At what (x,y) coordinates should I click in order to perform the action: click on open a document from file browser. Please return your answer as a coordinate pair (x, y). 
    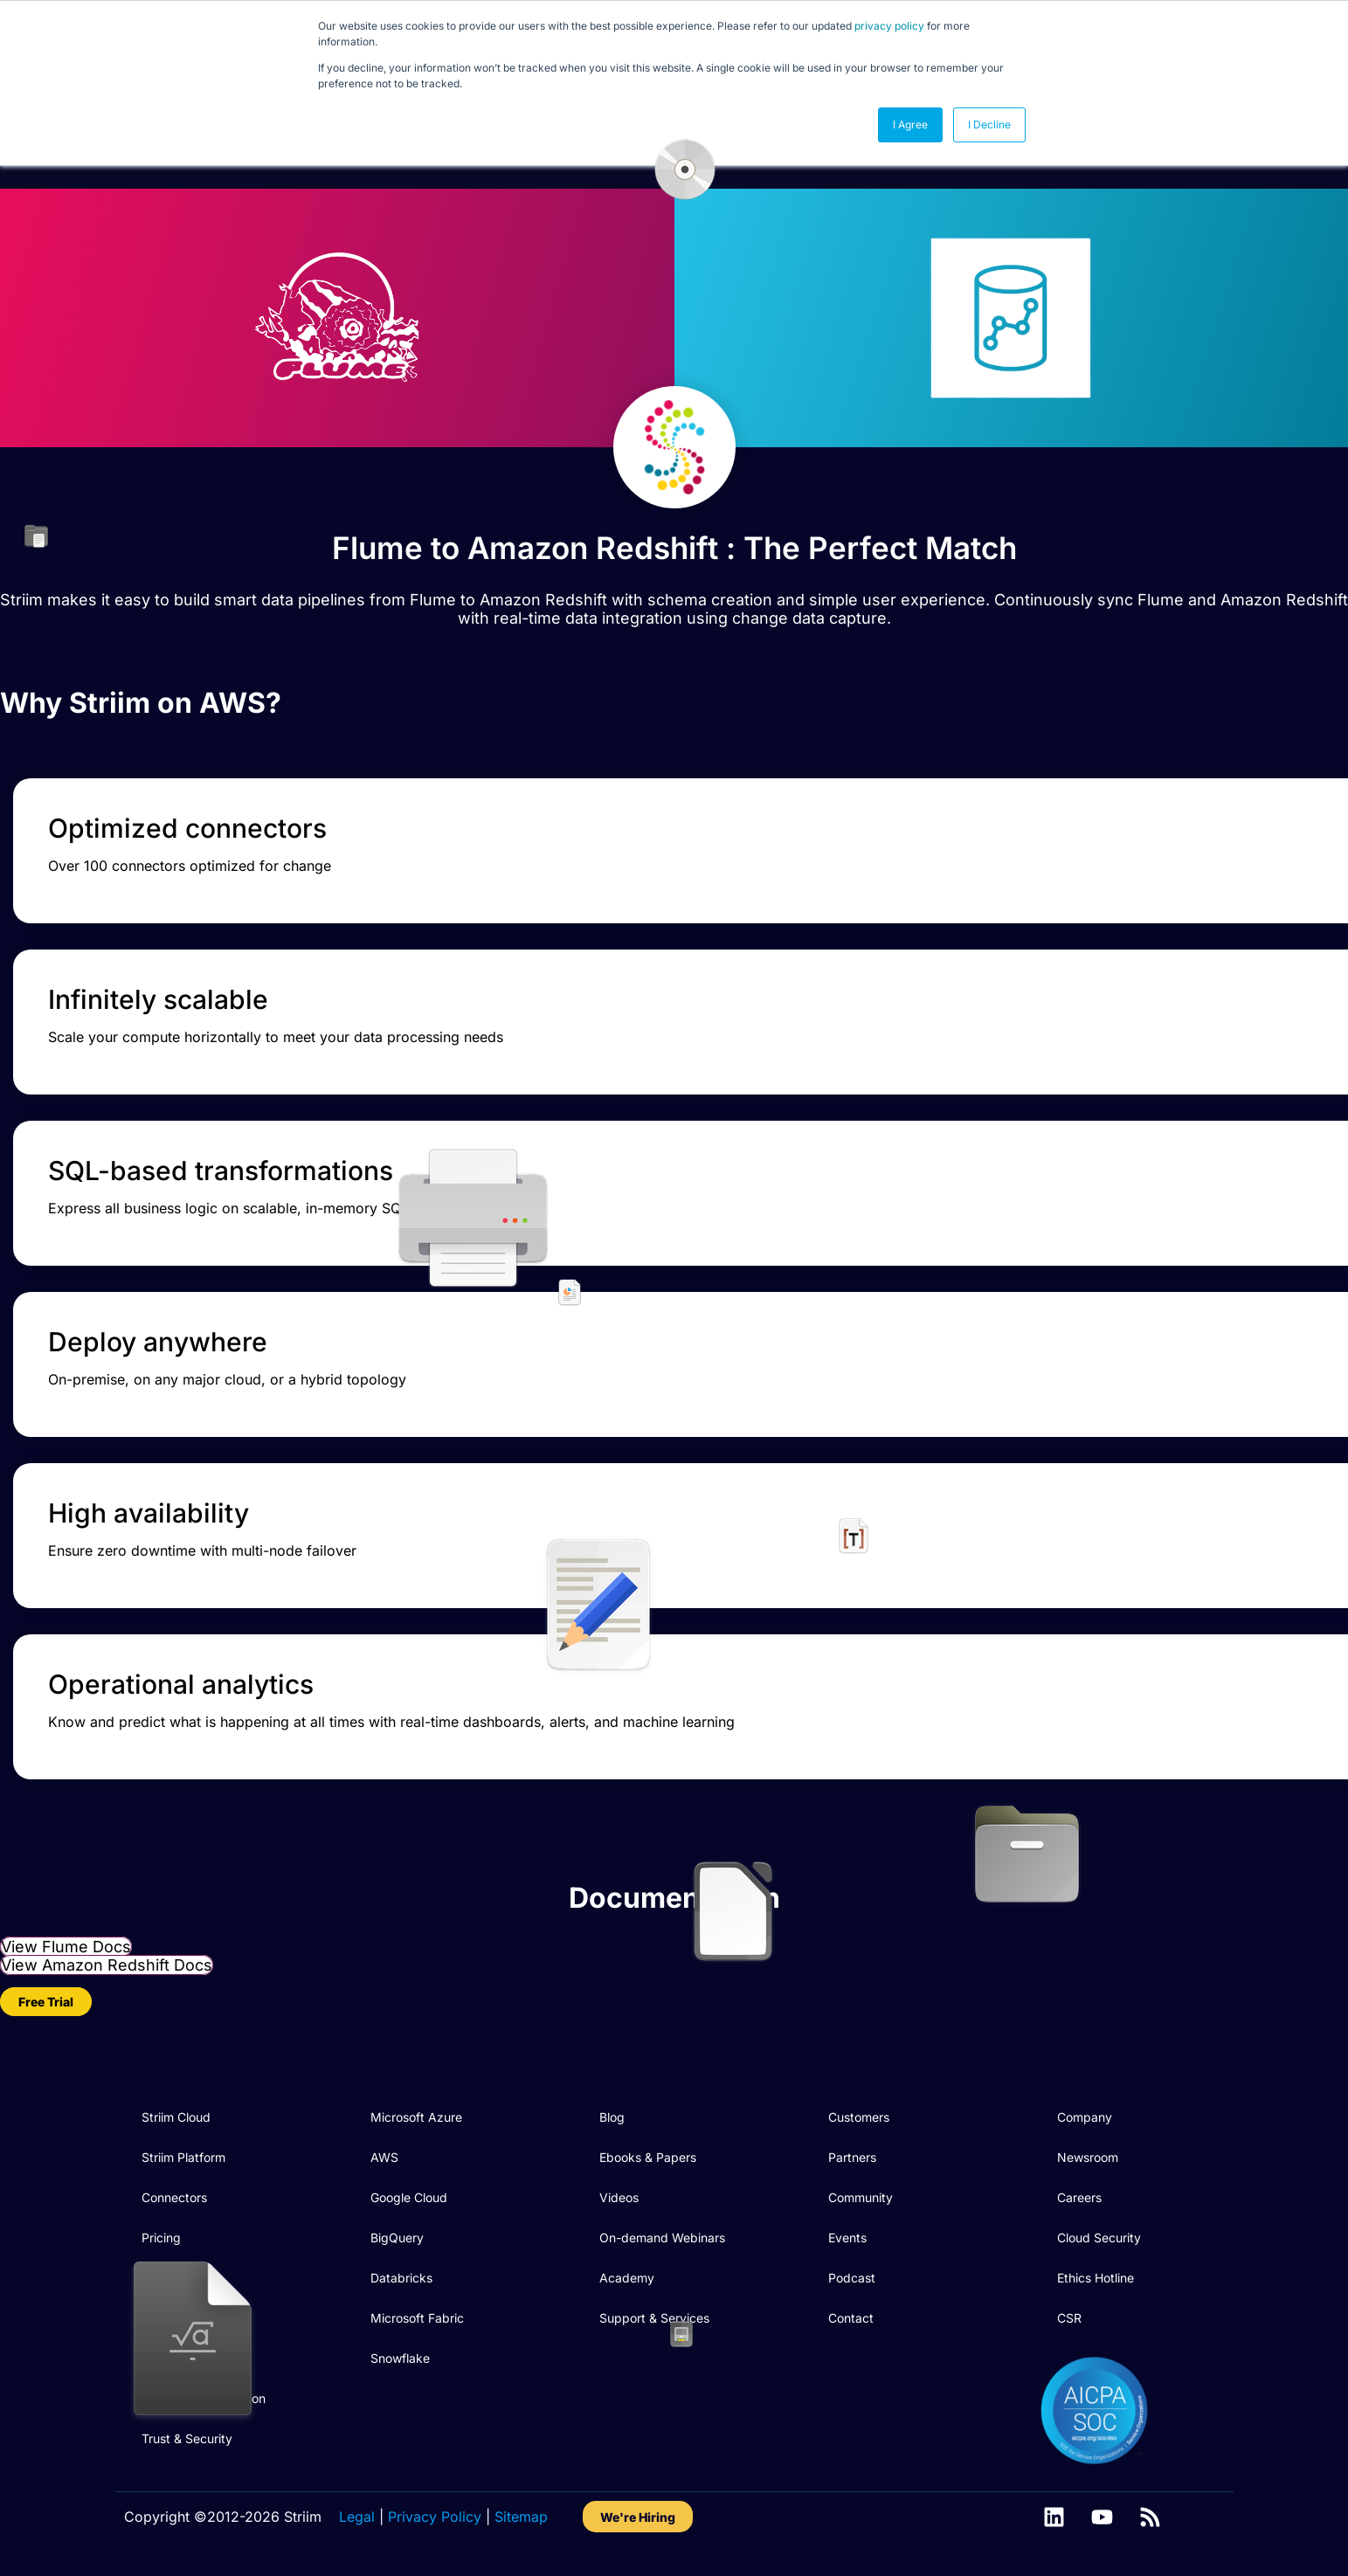
    Looking at the image, I should click on (36, 535).